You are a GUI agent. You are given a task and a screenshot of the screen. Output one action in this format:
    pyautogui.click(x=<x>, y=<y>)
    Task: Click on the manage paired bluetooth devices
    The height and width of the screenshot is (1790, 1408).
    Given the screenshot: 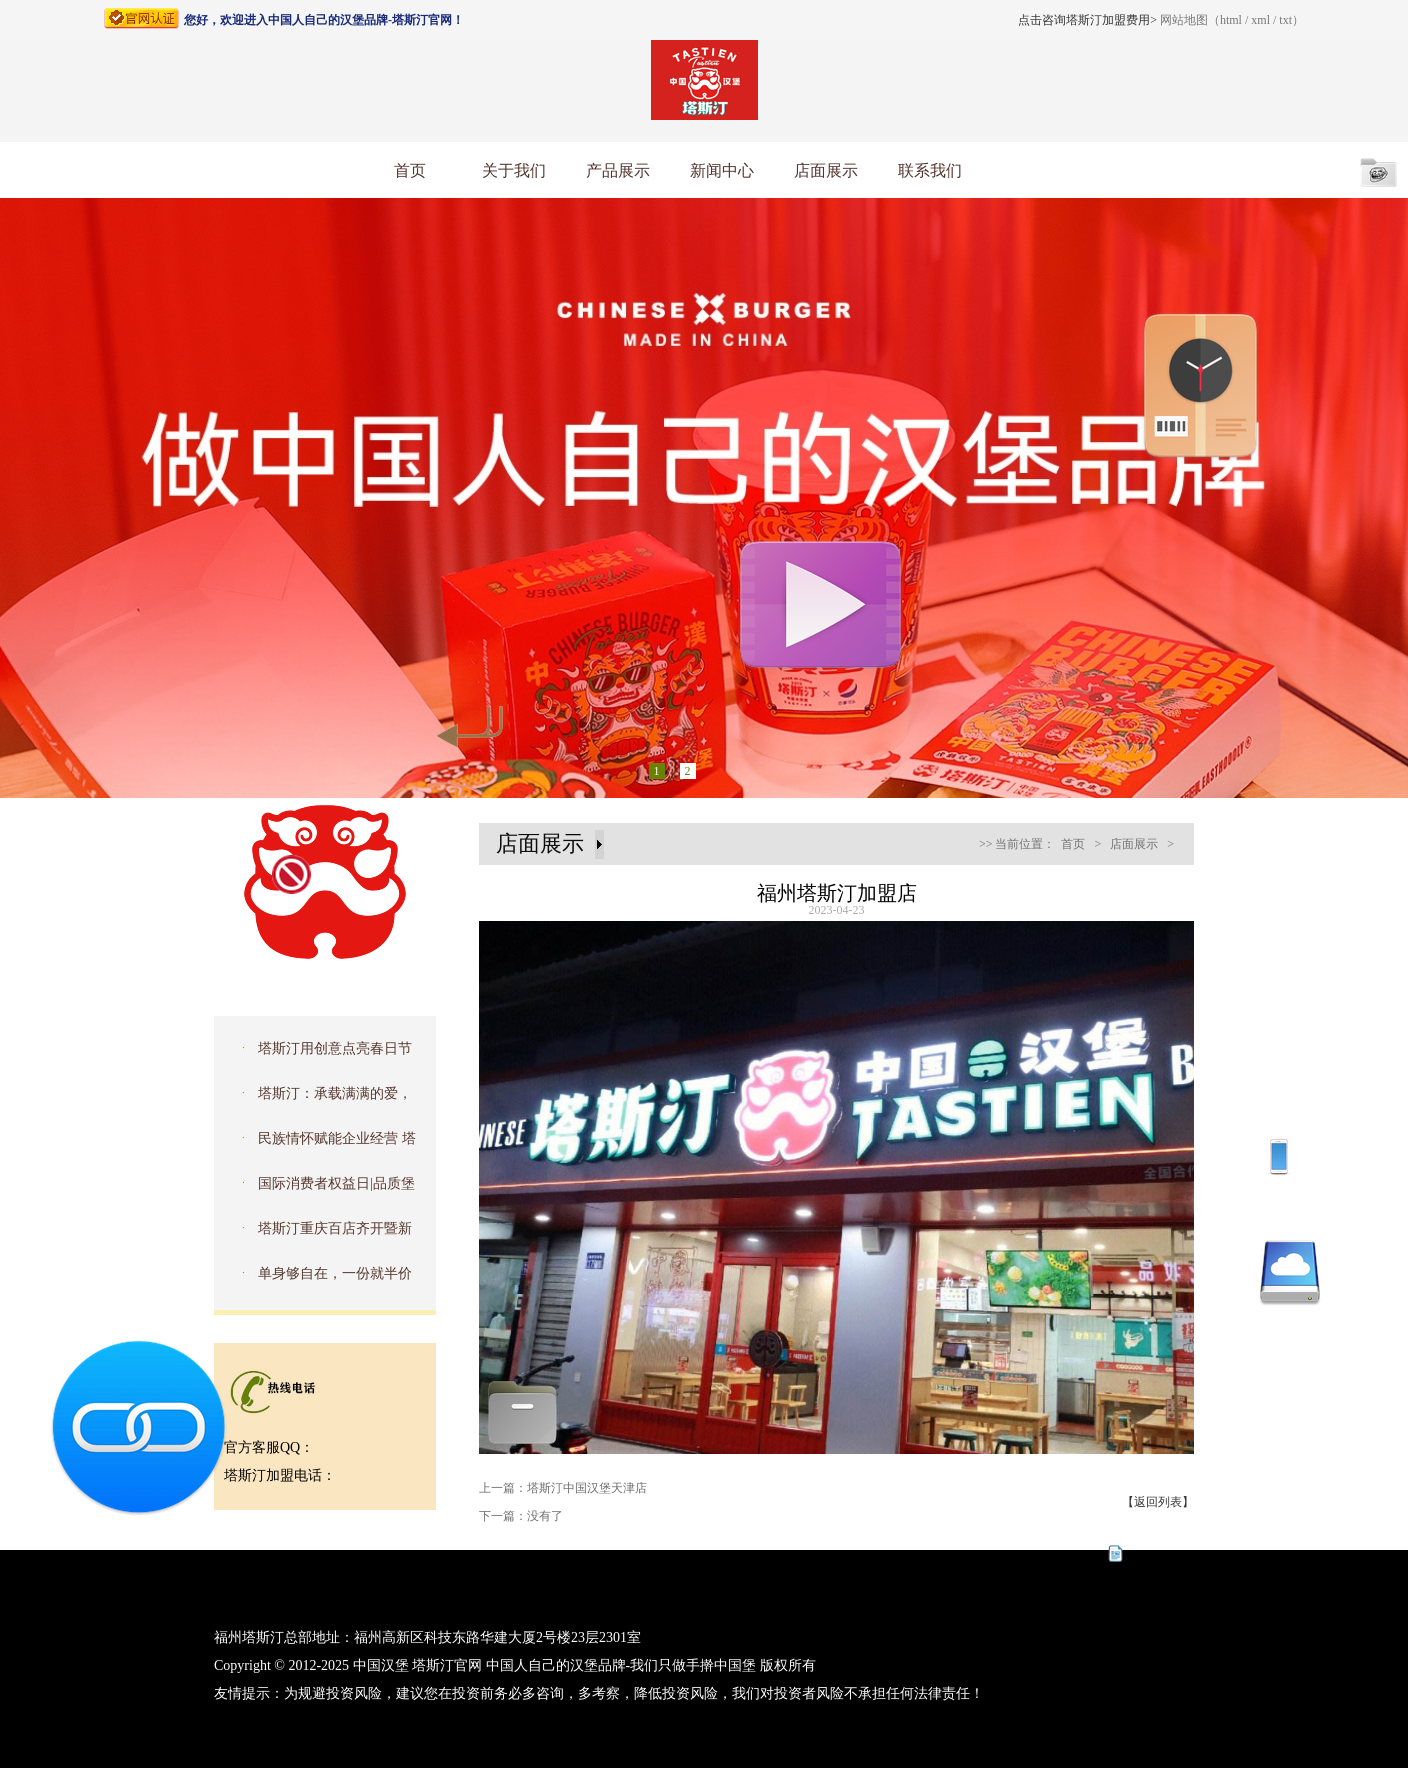 What is the action you would take?
    pyautogui.click(x=138, y=1427)
    